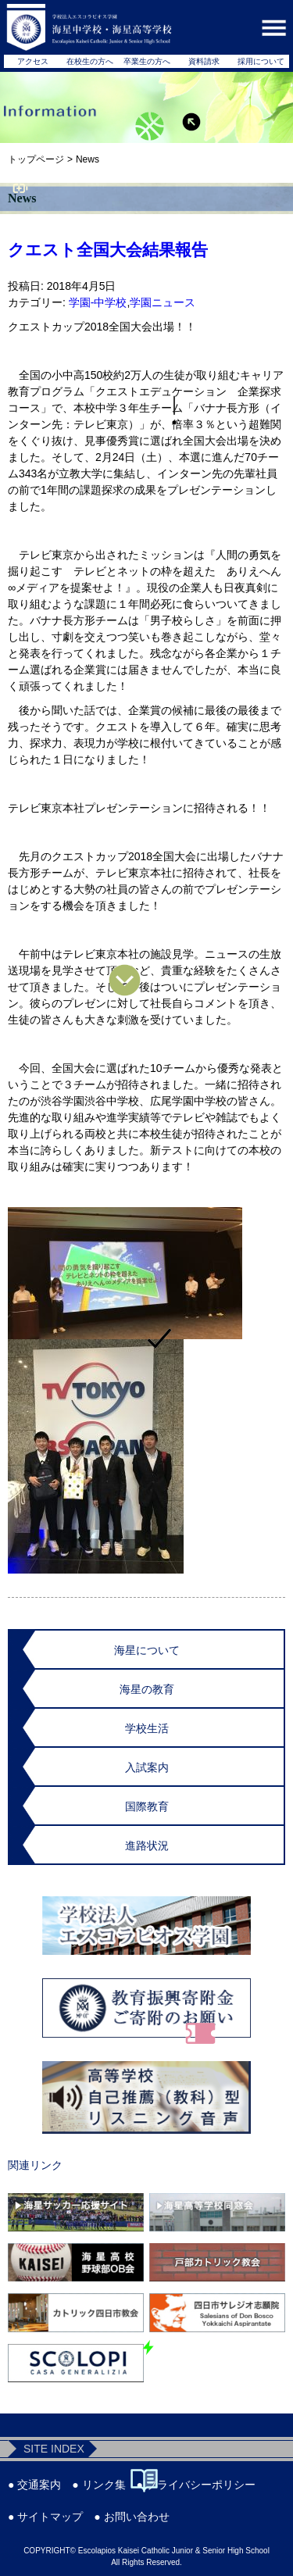  What do you see at coordinates (191, 122) in the screenshot?
I see `navigate back to the previous screen` at bounding box center [191, 122].